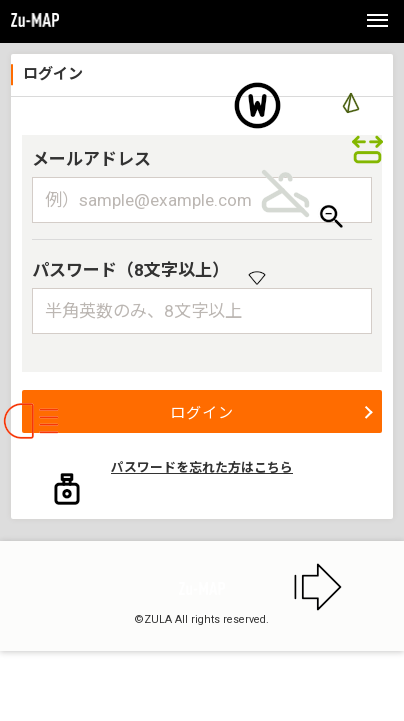  I want to click on auto-resize content to fit container, so click(367, 149).